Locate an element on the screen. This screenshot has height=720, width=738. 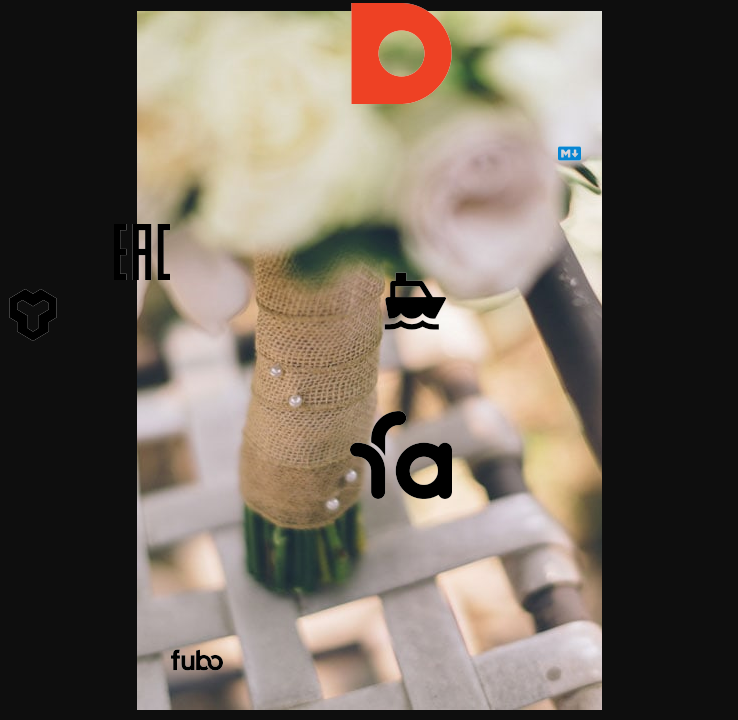
EAC (Eurasian Conformity) certification mark is located at coordinates (142, 252).